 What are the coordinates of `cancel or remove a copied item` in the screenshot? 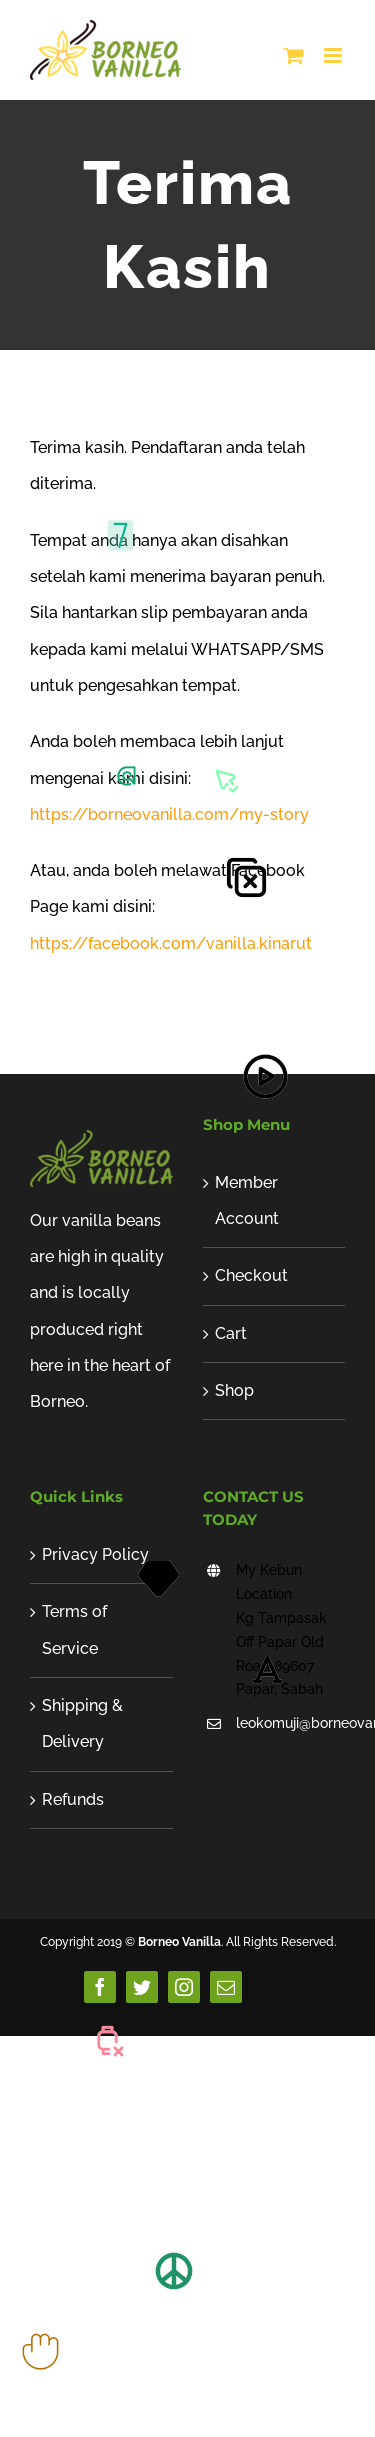 It's located at (246, 877).